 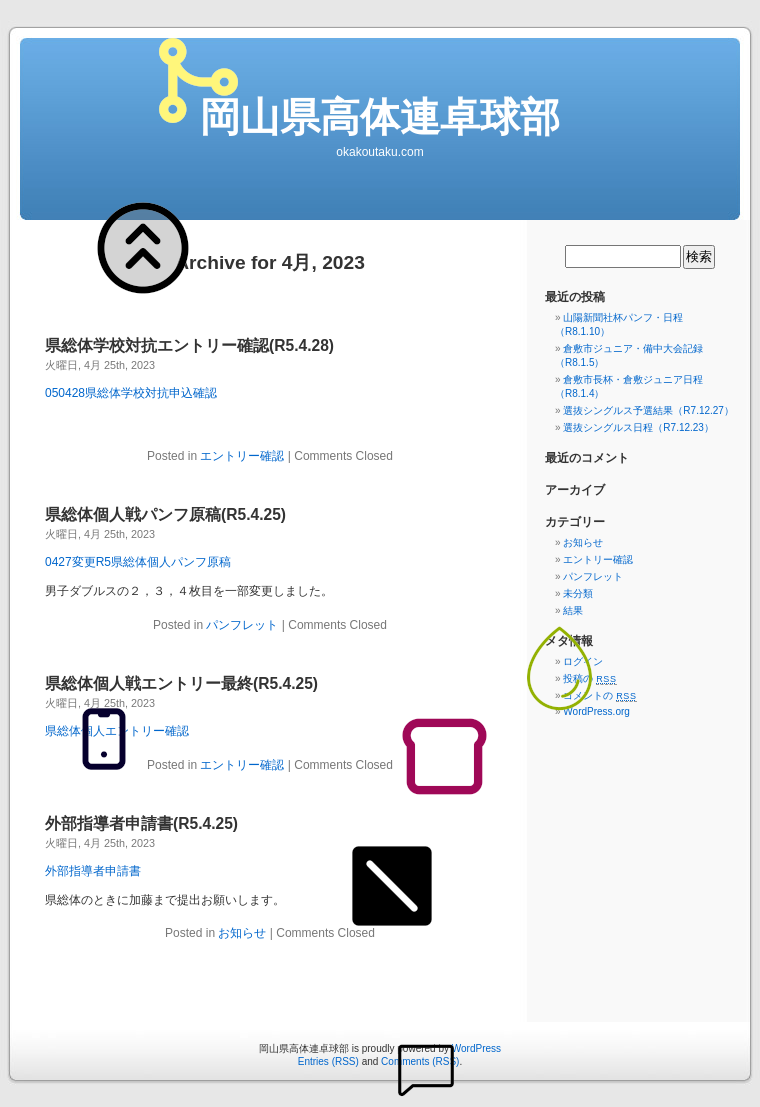 What do you see at coordinates (104, 739) in the screenshot?
I see `switch to mobile view` at bounding box center [104, 739].